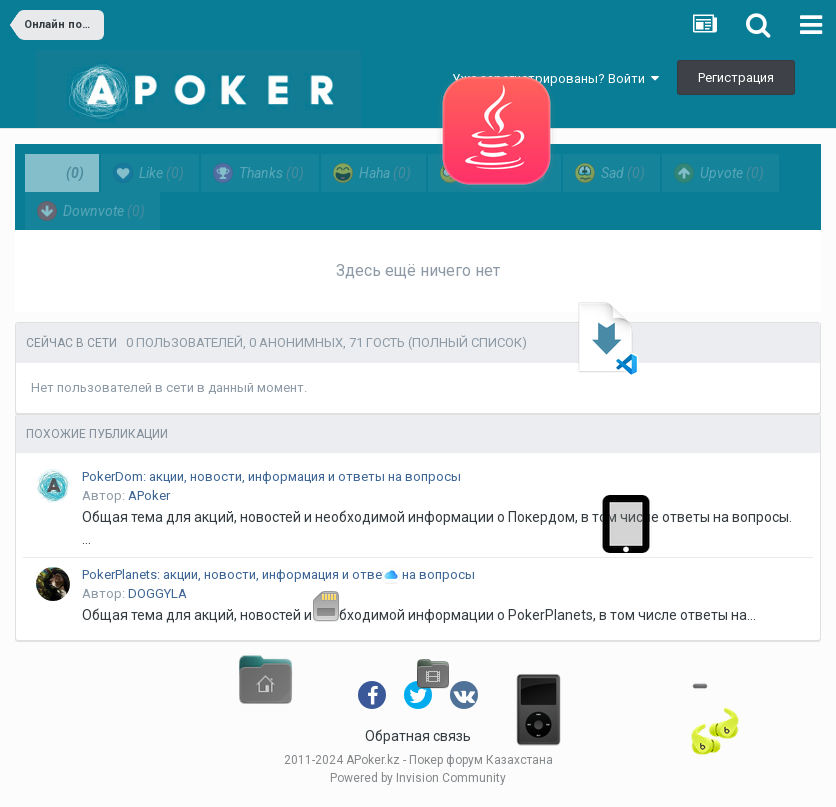 The image size is (836, 807). Describe the element at coordinates (391, 575) in the screenshot. I see `open iCloud Drive folder` at that location.